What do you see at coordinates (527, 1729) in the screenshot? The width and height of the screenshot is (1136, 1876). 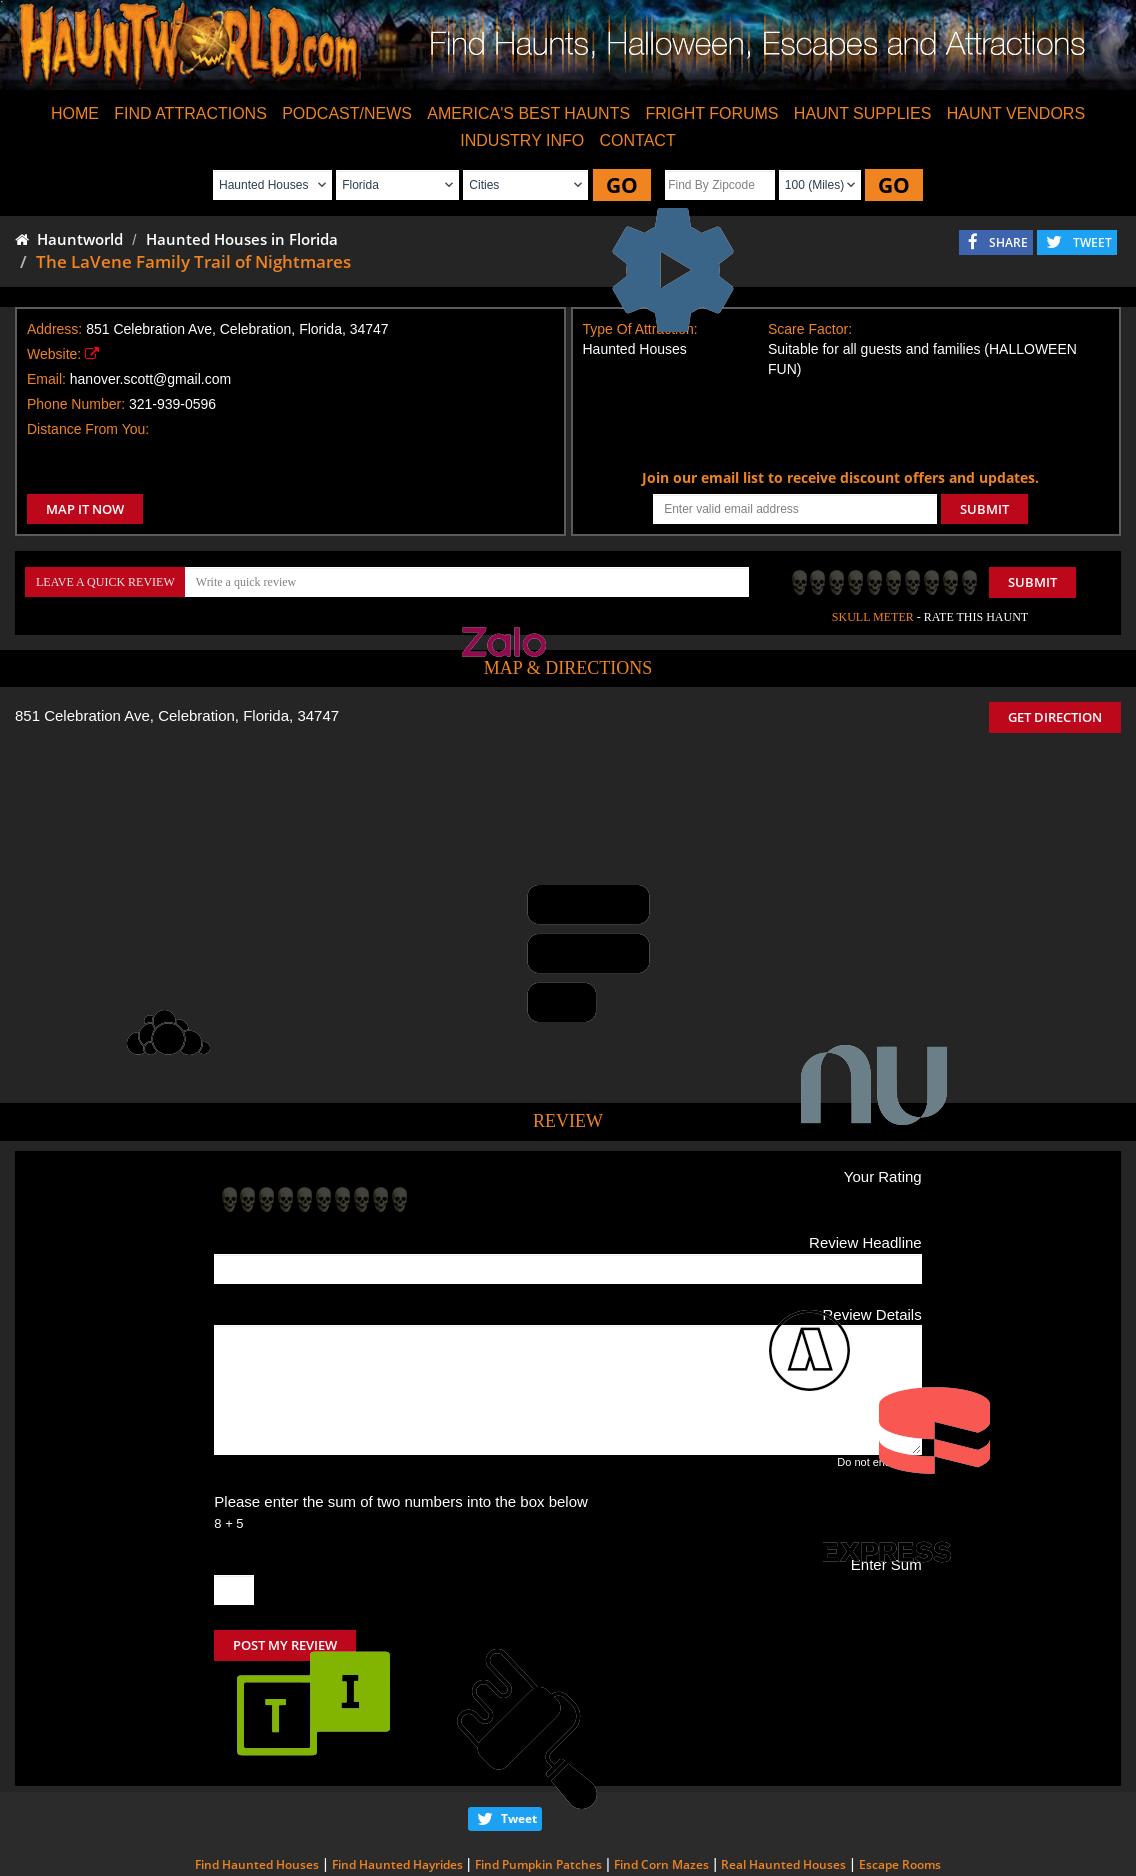 I see `renovate dependency automation service` at bounding box center [527, 1729].